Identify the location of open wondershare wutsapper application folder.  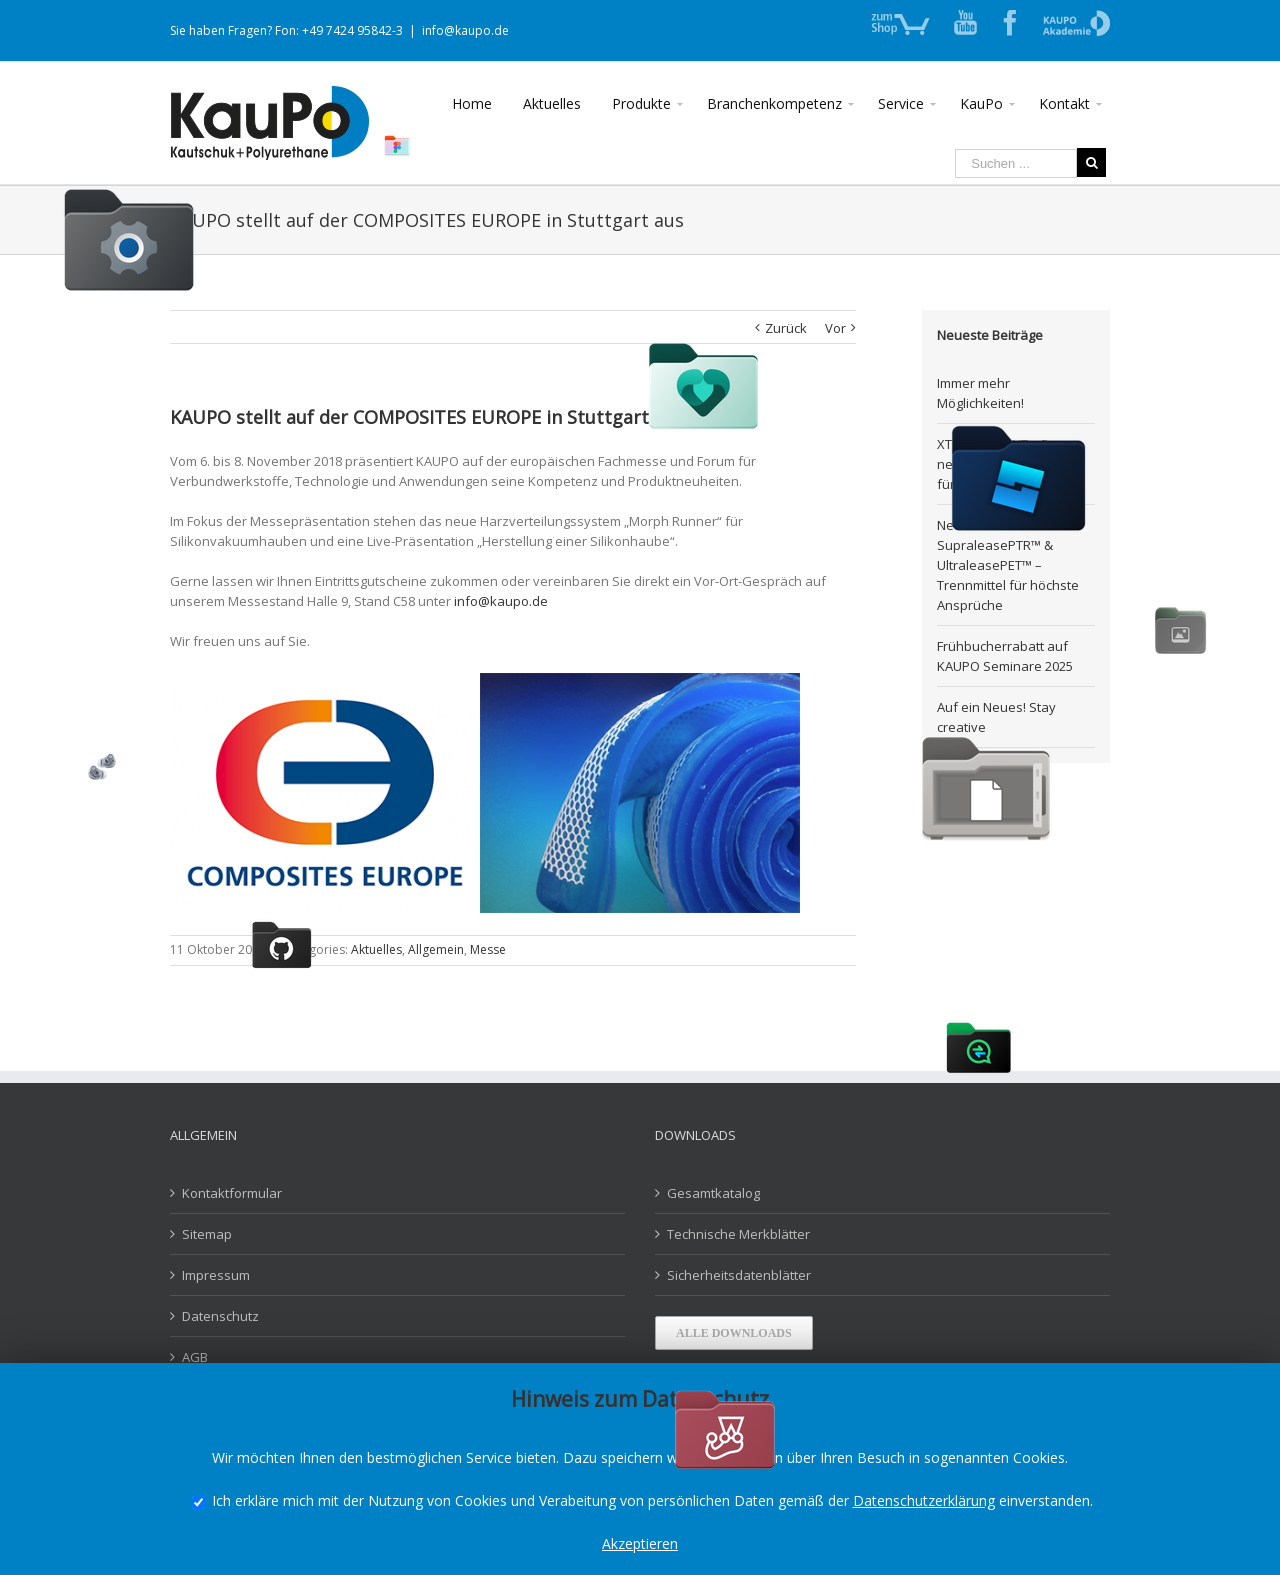
(978, 1049).